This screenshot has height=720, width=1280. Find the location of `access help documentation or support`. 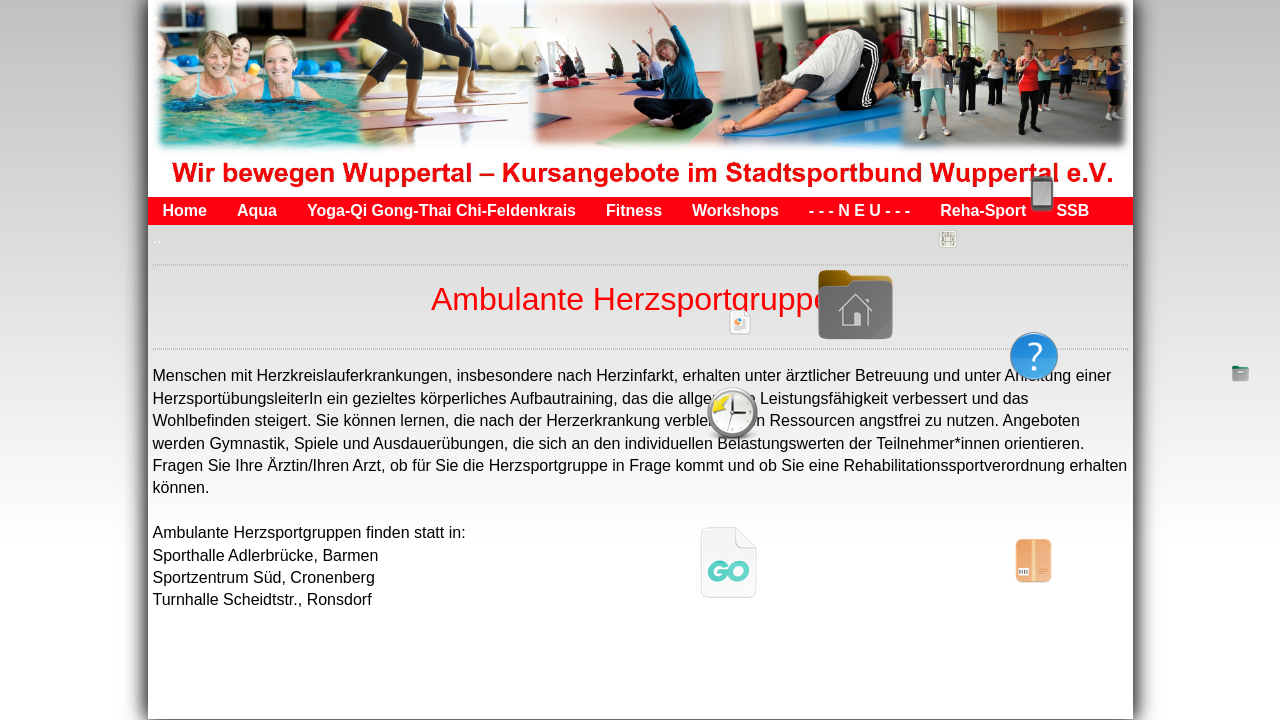

access help documentation or support is located at coordinates (1034, 356).